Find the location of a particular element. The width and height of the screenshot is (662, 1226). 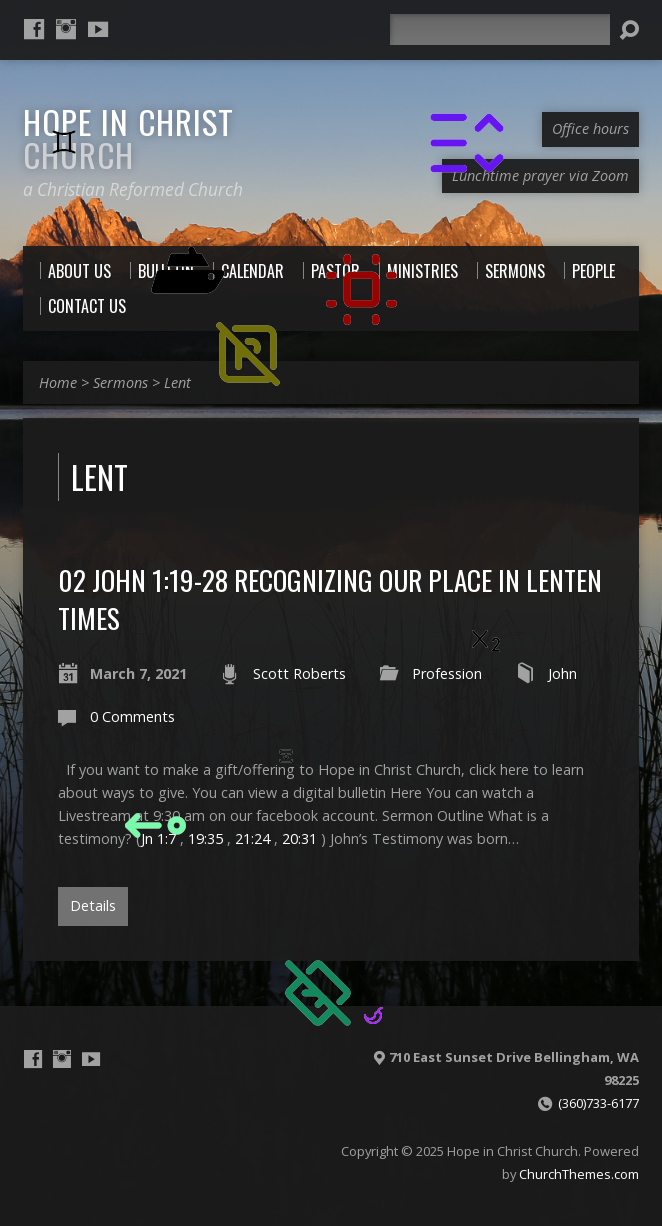

navigation or directions unavailable is located at coordinates (318, 993).